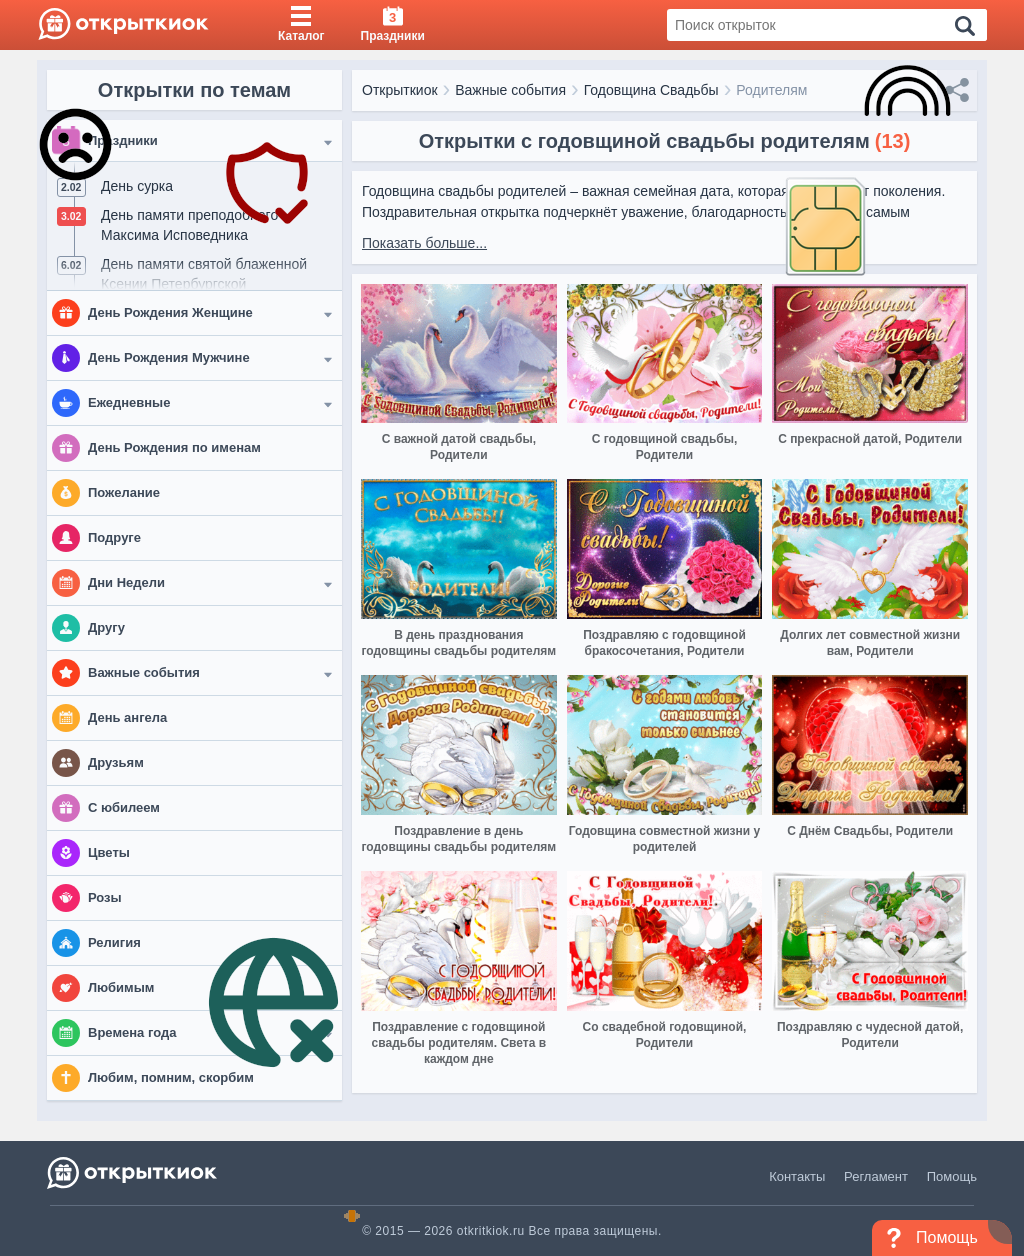 This screenshot has height=1256, width=1024. What do you see at coordinates (75, 144) in the screenshot?
I see `indicate negative feedback or dissatisfaction` at bounding box center [75, 144].